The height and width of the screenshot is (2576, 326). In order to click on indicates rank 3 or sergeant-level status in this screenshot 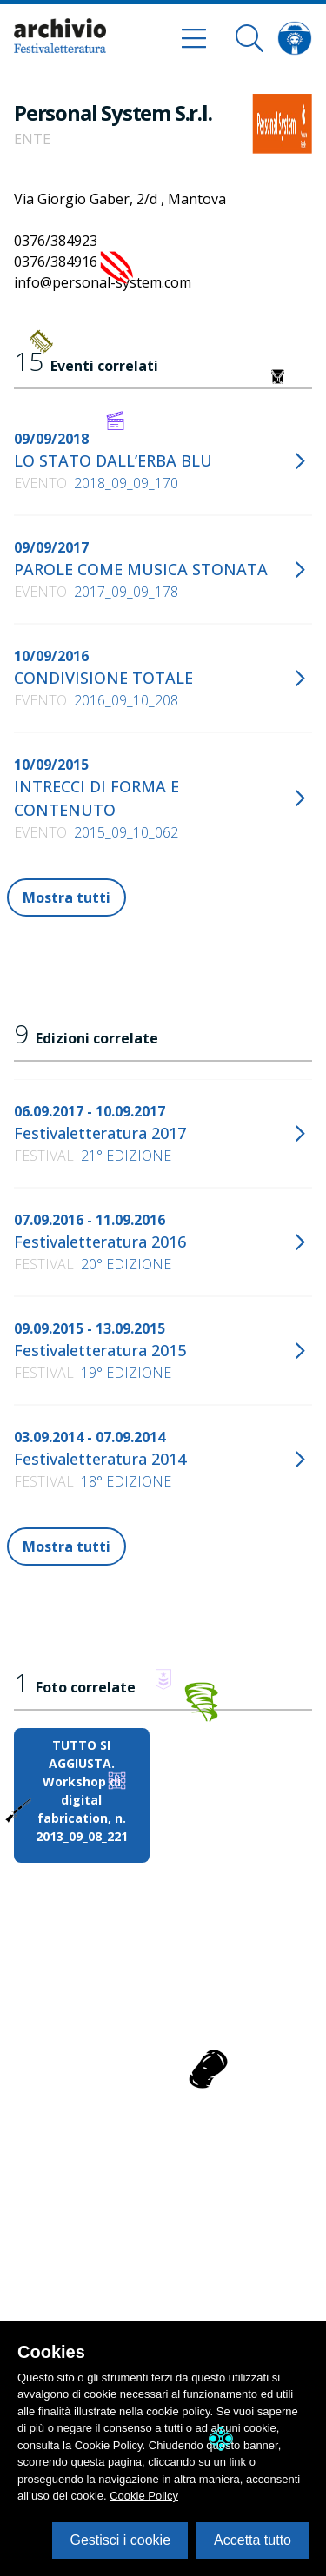, I will do `click(163, 1679)`.